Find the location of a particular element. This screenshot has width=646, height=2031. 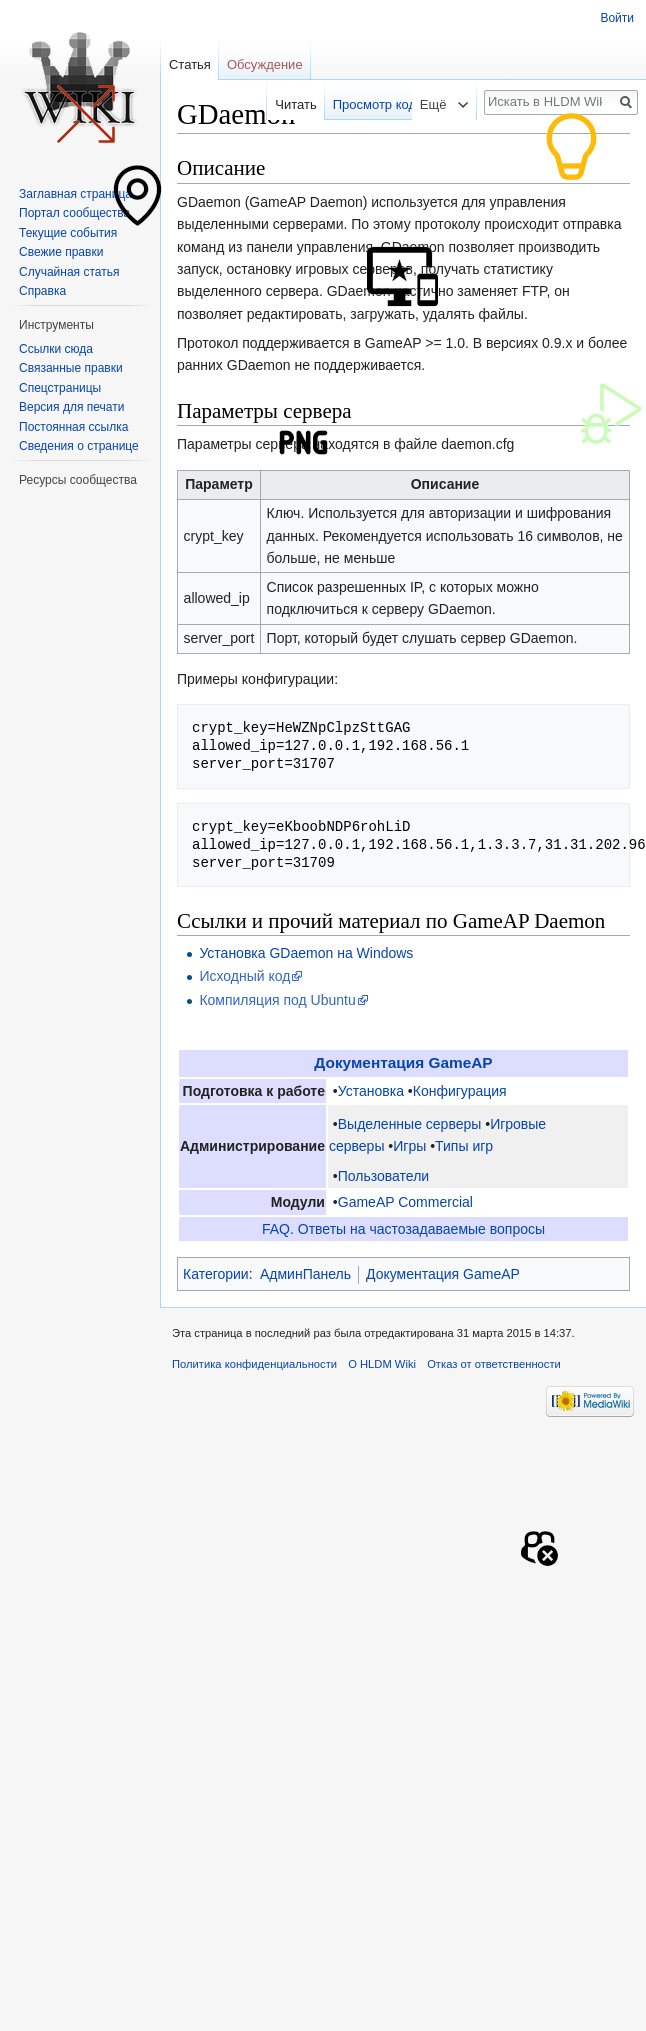

indicates a PNG image file type is located at coordinates (303, 442).